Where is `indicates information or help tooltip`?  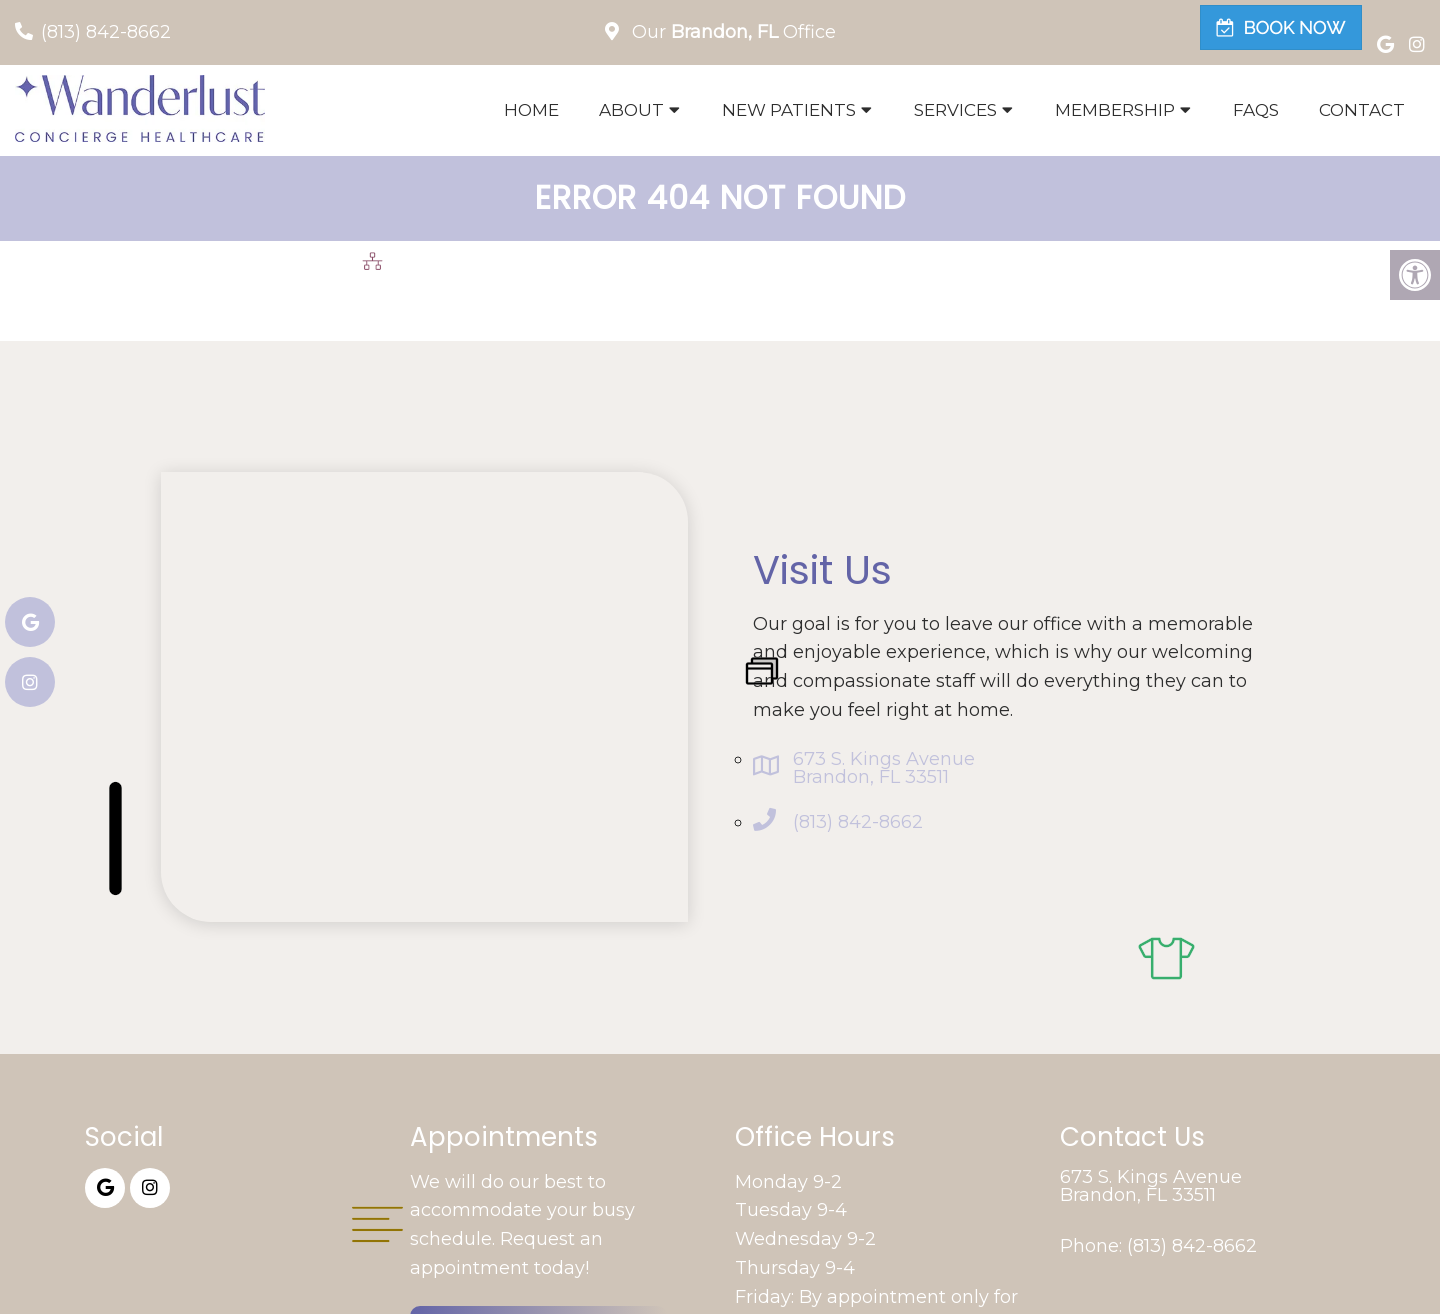 indicates information or help tooltip is located at coordinates (115, 838).